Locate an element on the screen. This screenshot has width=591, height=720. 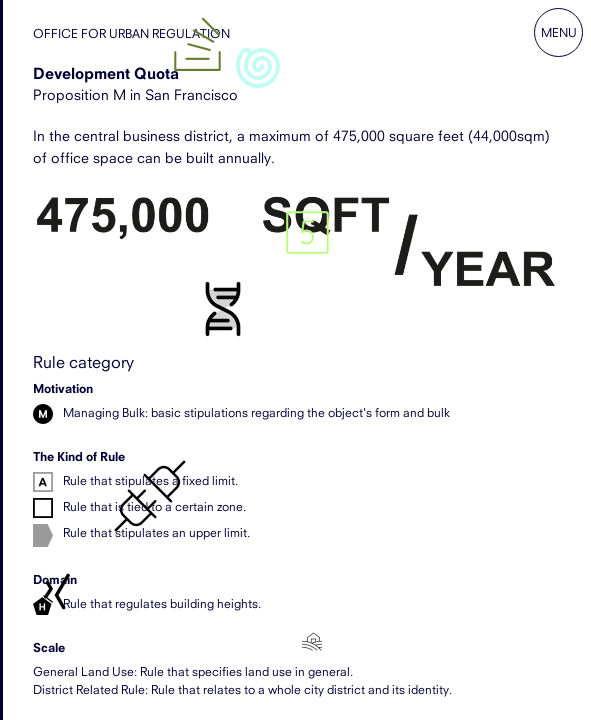
access terminal or command line interface is located at coordinates (258, 68).